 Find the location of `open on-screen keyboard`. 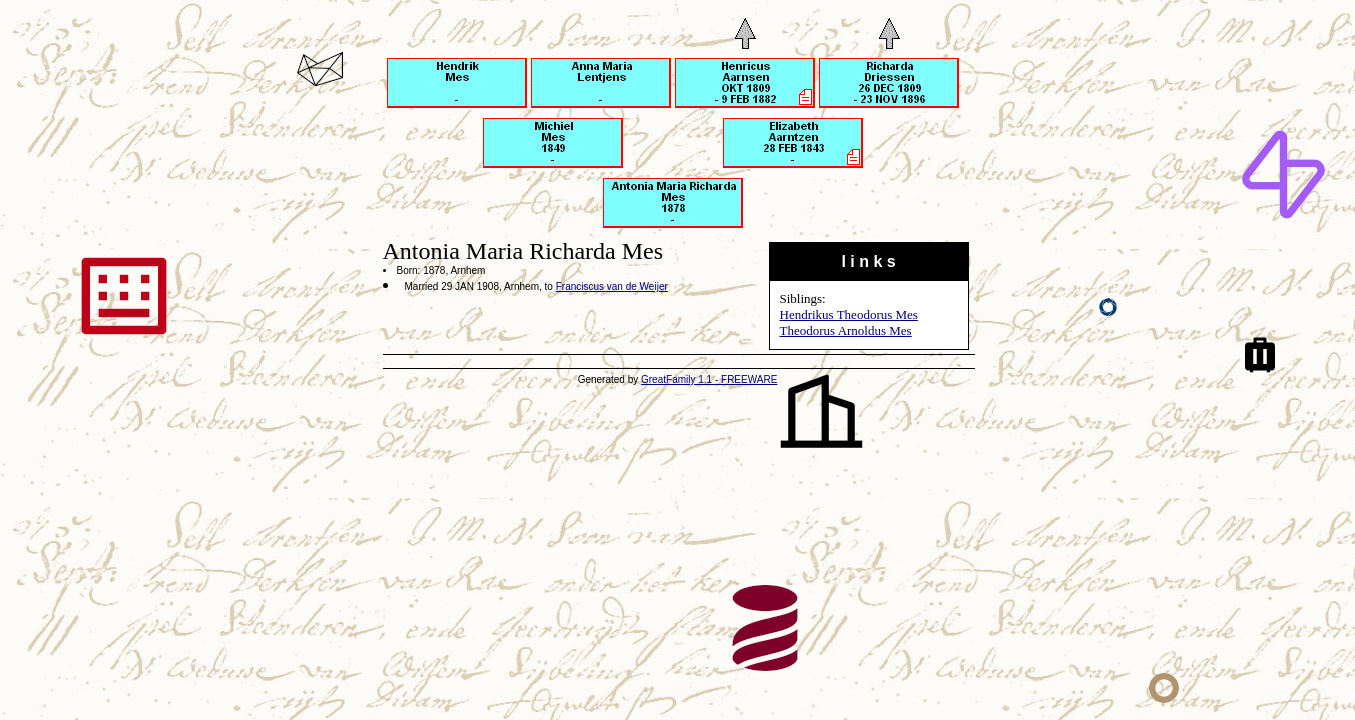

open on-screen keyboard is located at coordinates (124, 296).